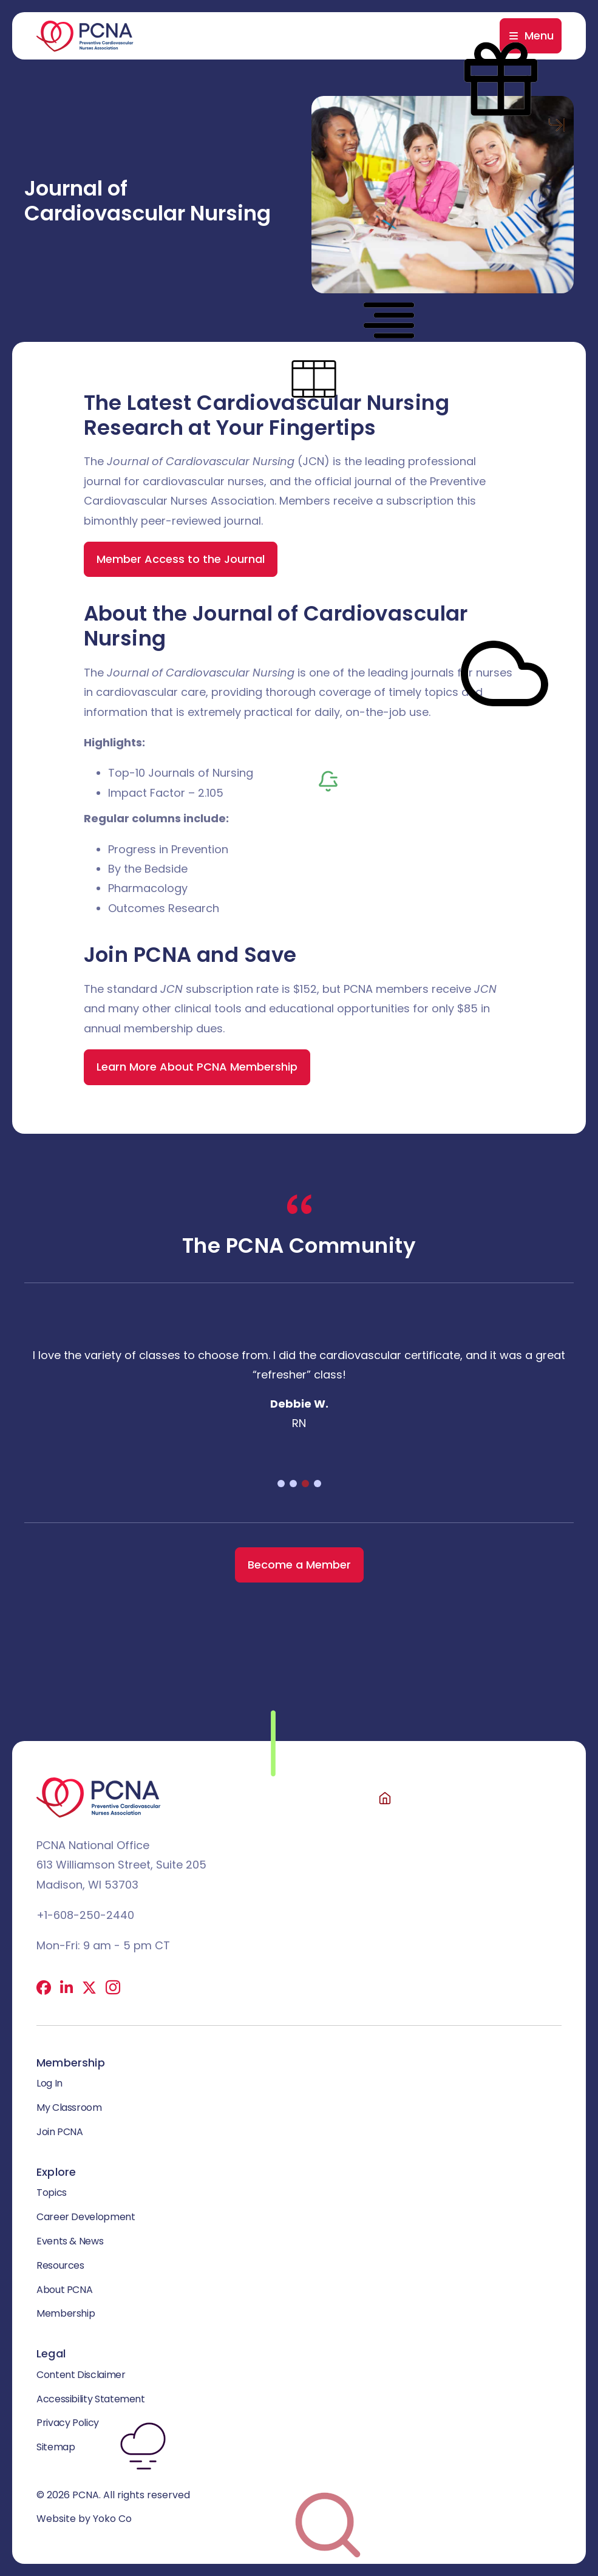  I want to click on redeem a gift or reward, so click(501, 79).